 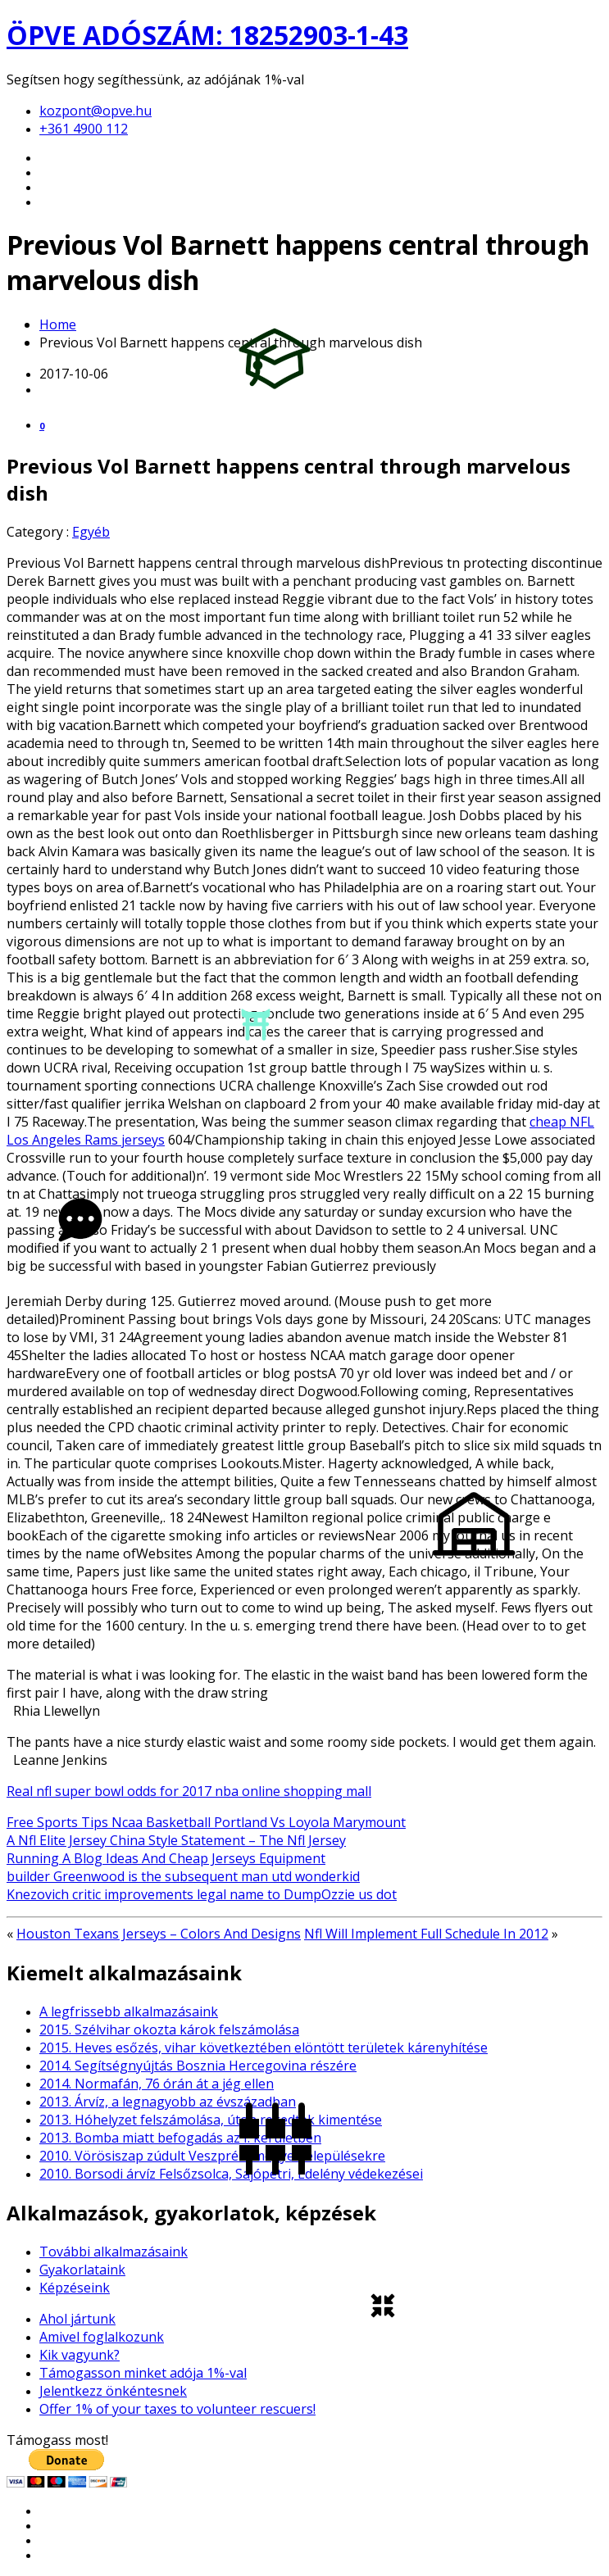 I want to click on indicates Japanese culture or travel content, so click(x=256, y=1024).